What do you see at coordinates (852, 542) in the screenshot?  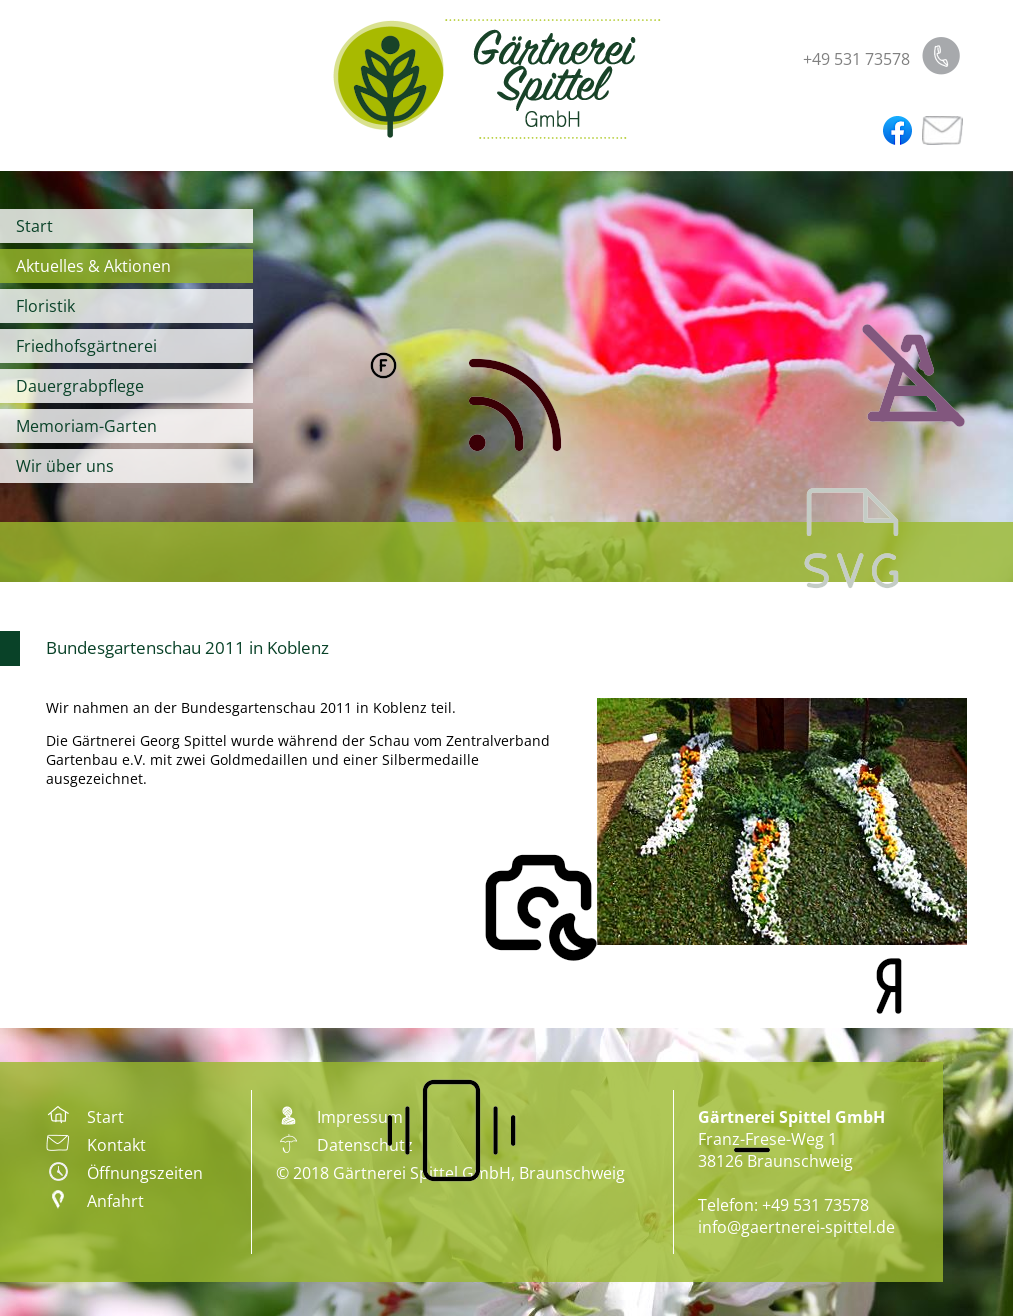 I see `open an SVG file` at bounding box center [852, 542].